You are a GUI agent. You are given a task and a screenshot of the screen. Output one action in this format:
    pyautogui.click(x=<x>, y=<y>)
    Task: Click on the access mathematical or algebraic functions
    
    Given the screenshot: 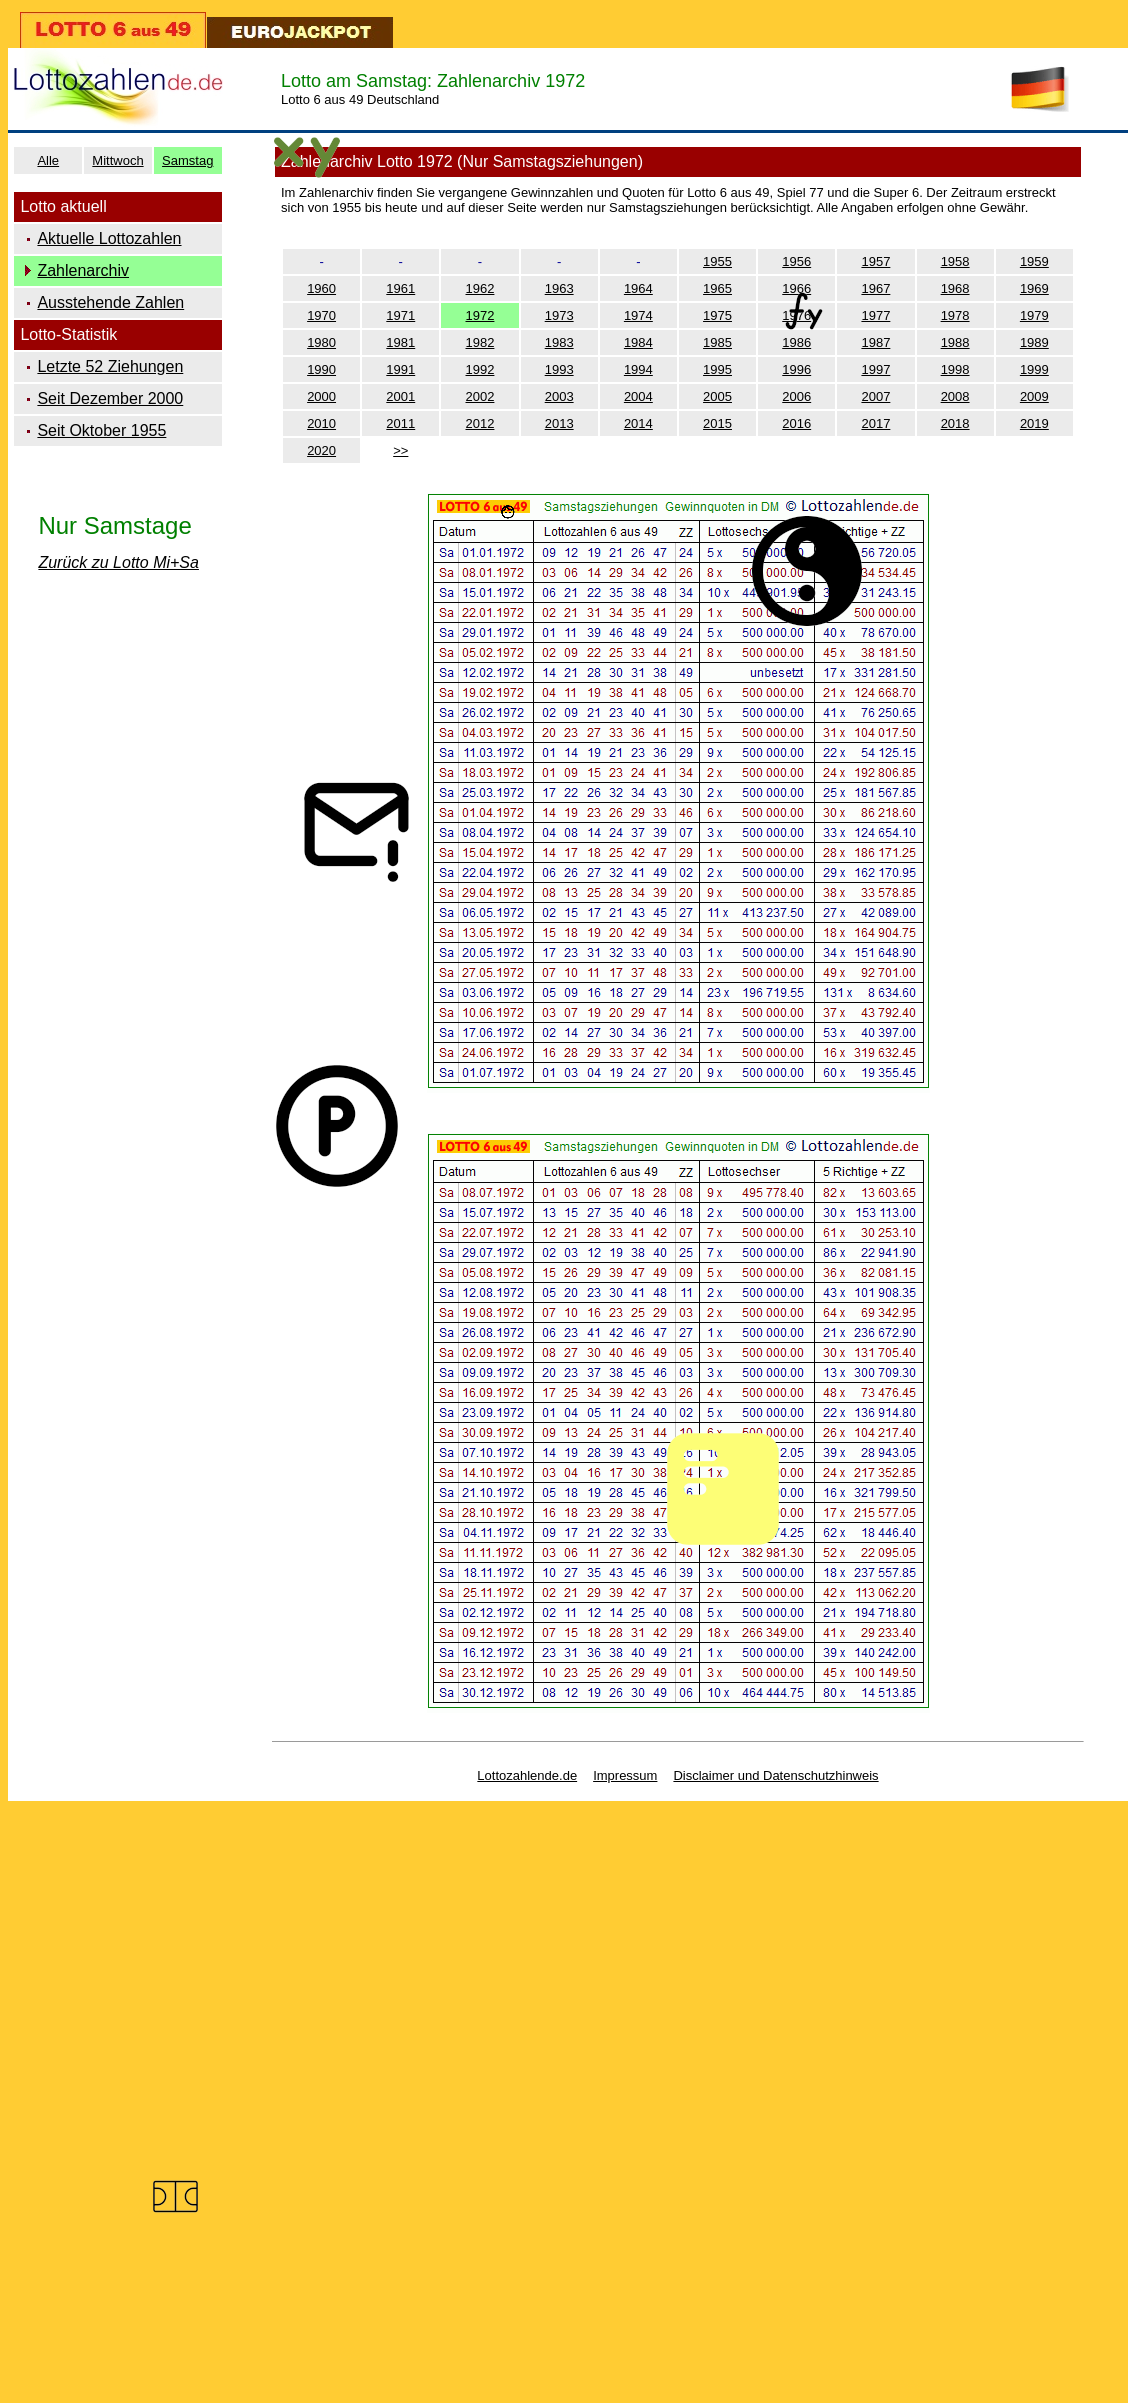 What is the action you would take?
    pyautogui.click(x=307, y=152)
    